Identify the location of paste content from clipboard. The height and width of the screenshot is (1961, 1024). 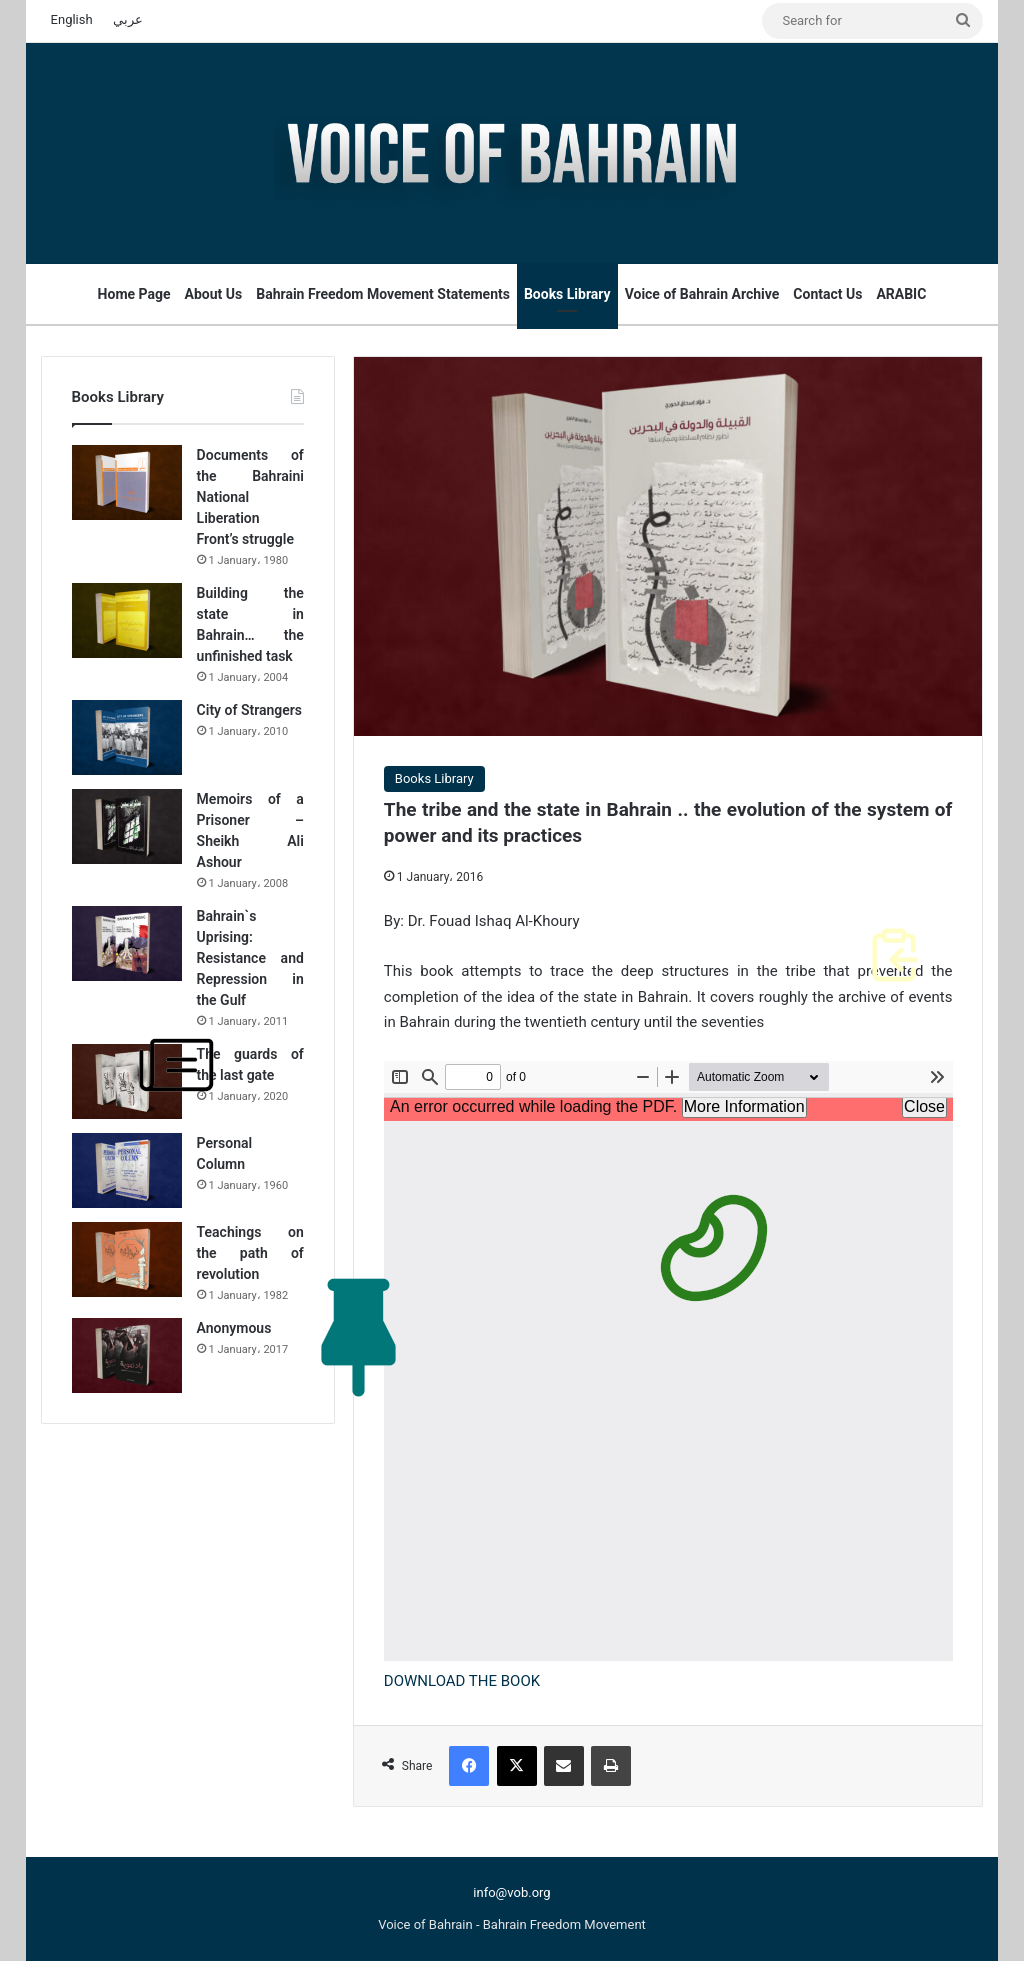
(894, 955).